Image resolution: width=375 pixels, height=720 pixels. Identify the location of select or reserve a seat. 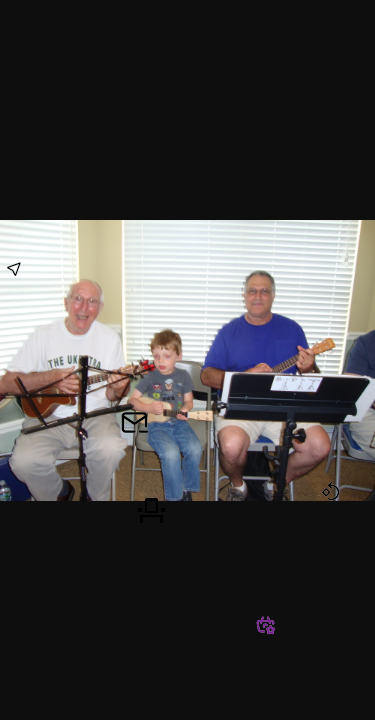
(151, 510).